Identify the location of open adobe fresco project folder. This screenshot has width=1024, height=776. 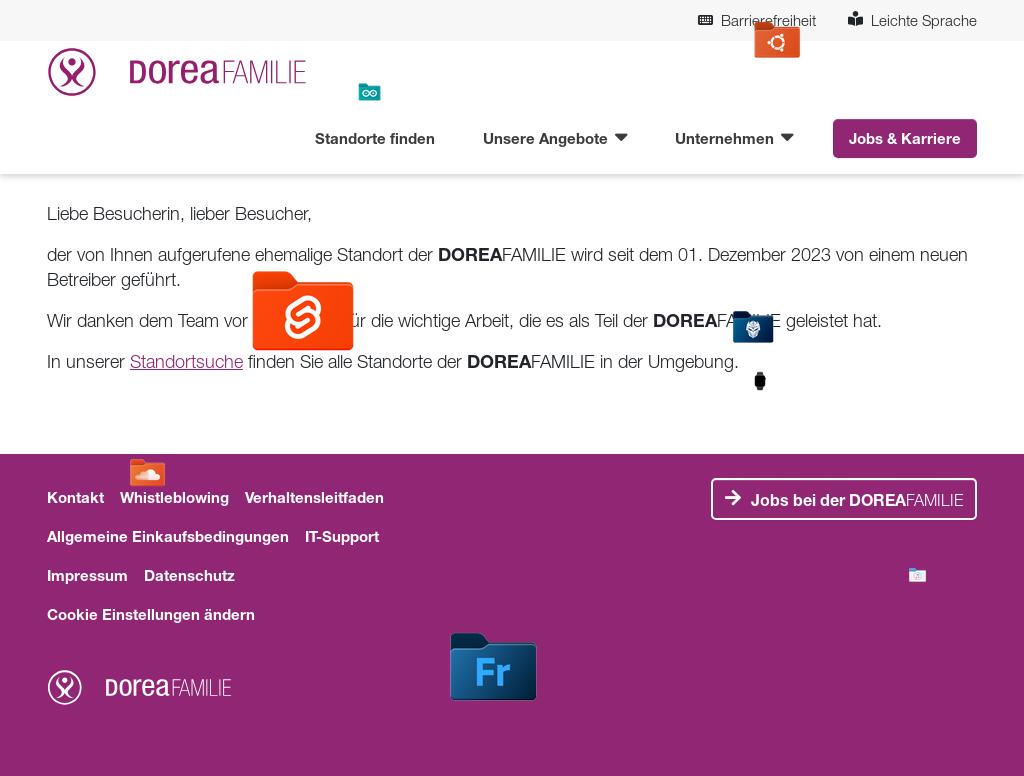
(493, 669).